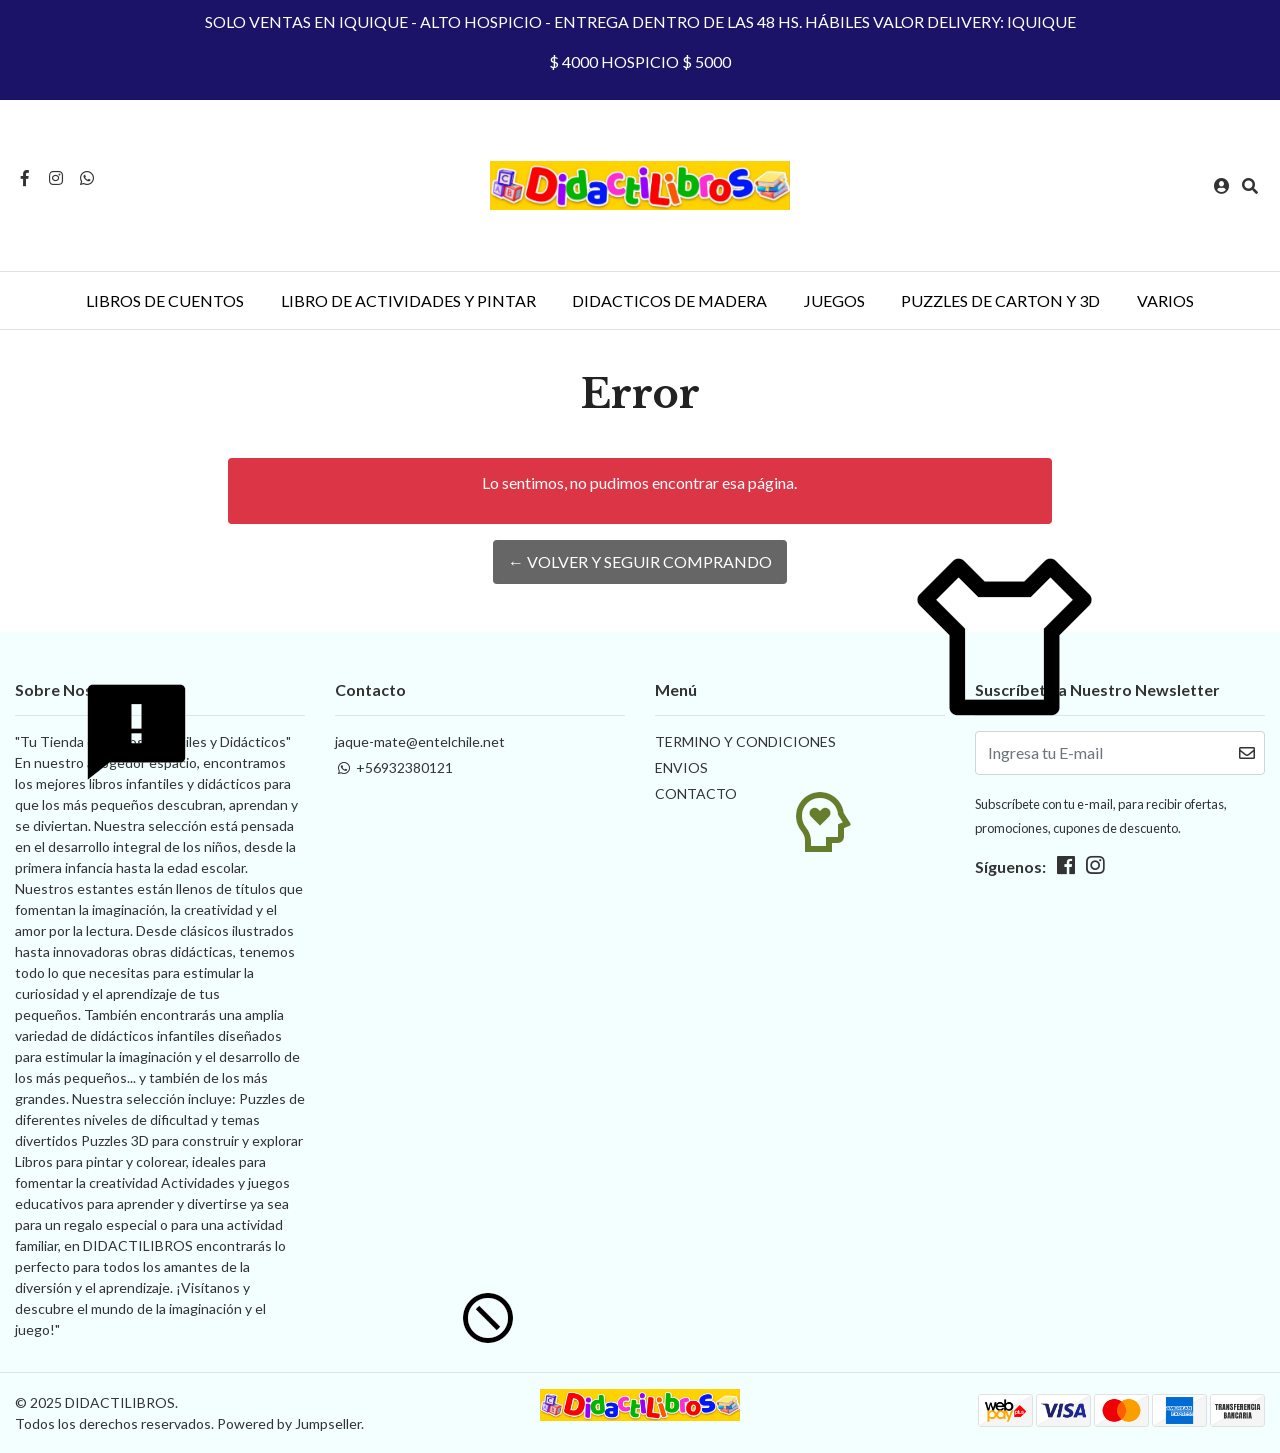 Image resolution: width=1280 pixels, height=1453 pixels. What do you see at coordinates (136, 728) in the screenshot?
I see `submit feedback or report an issue` at bounding box center [136, 728].